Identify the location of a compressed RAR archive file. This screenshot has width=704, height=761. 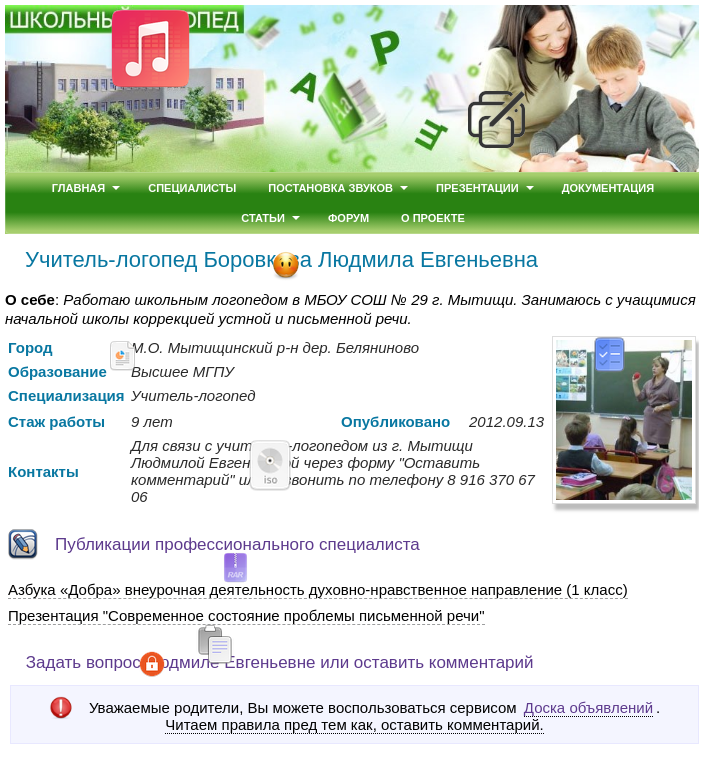
(235, 567).